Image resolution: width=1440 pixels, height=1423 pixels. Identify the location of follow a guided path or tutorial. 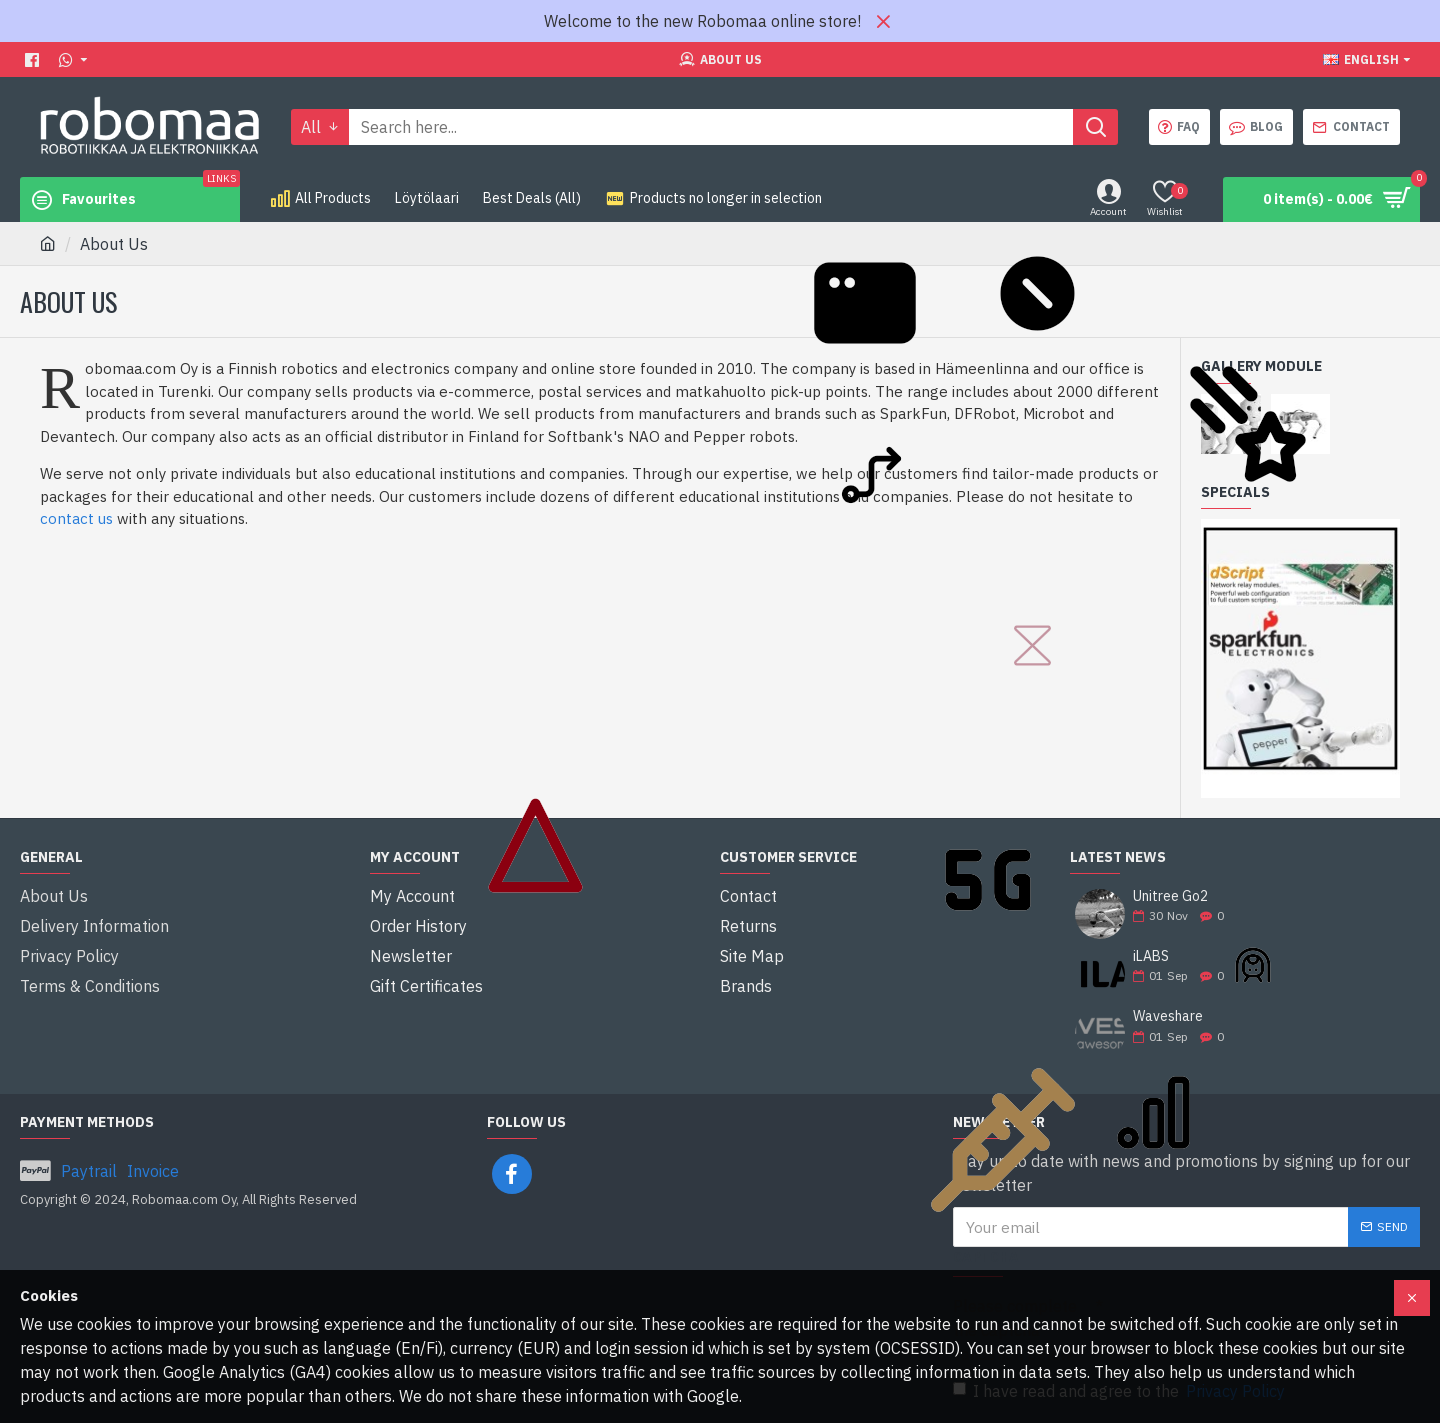
(871, 473).